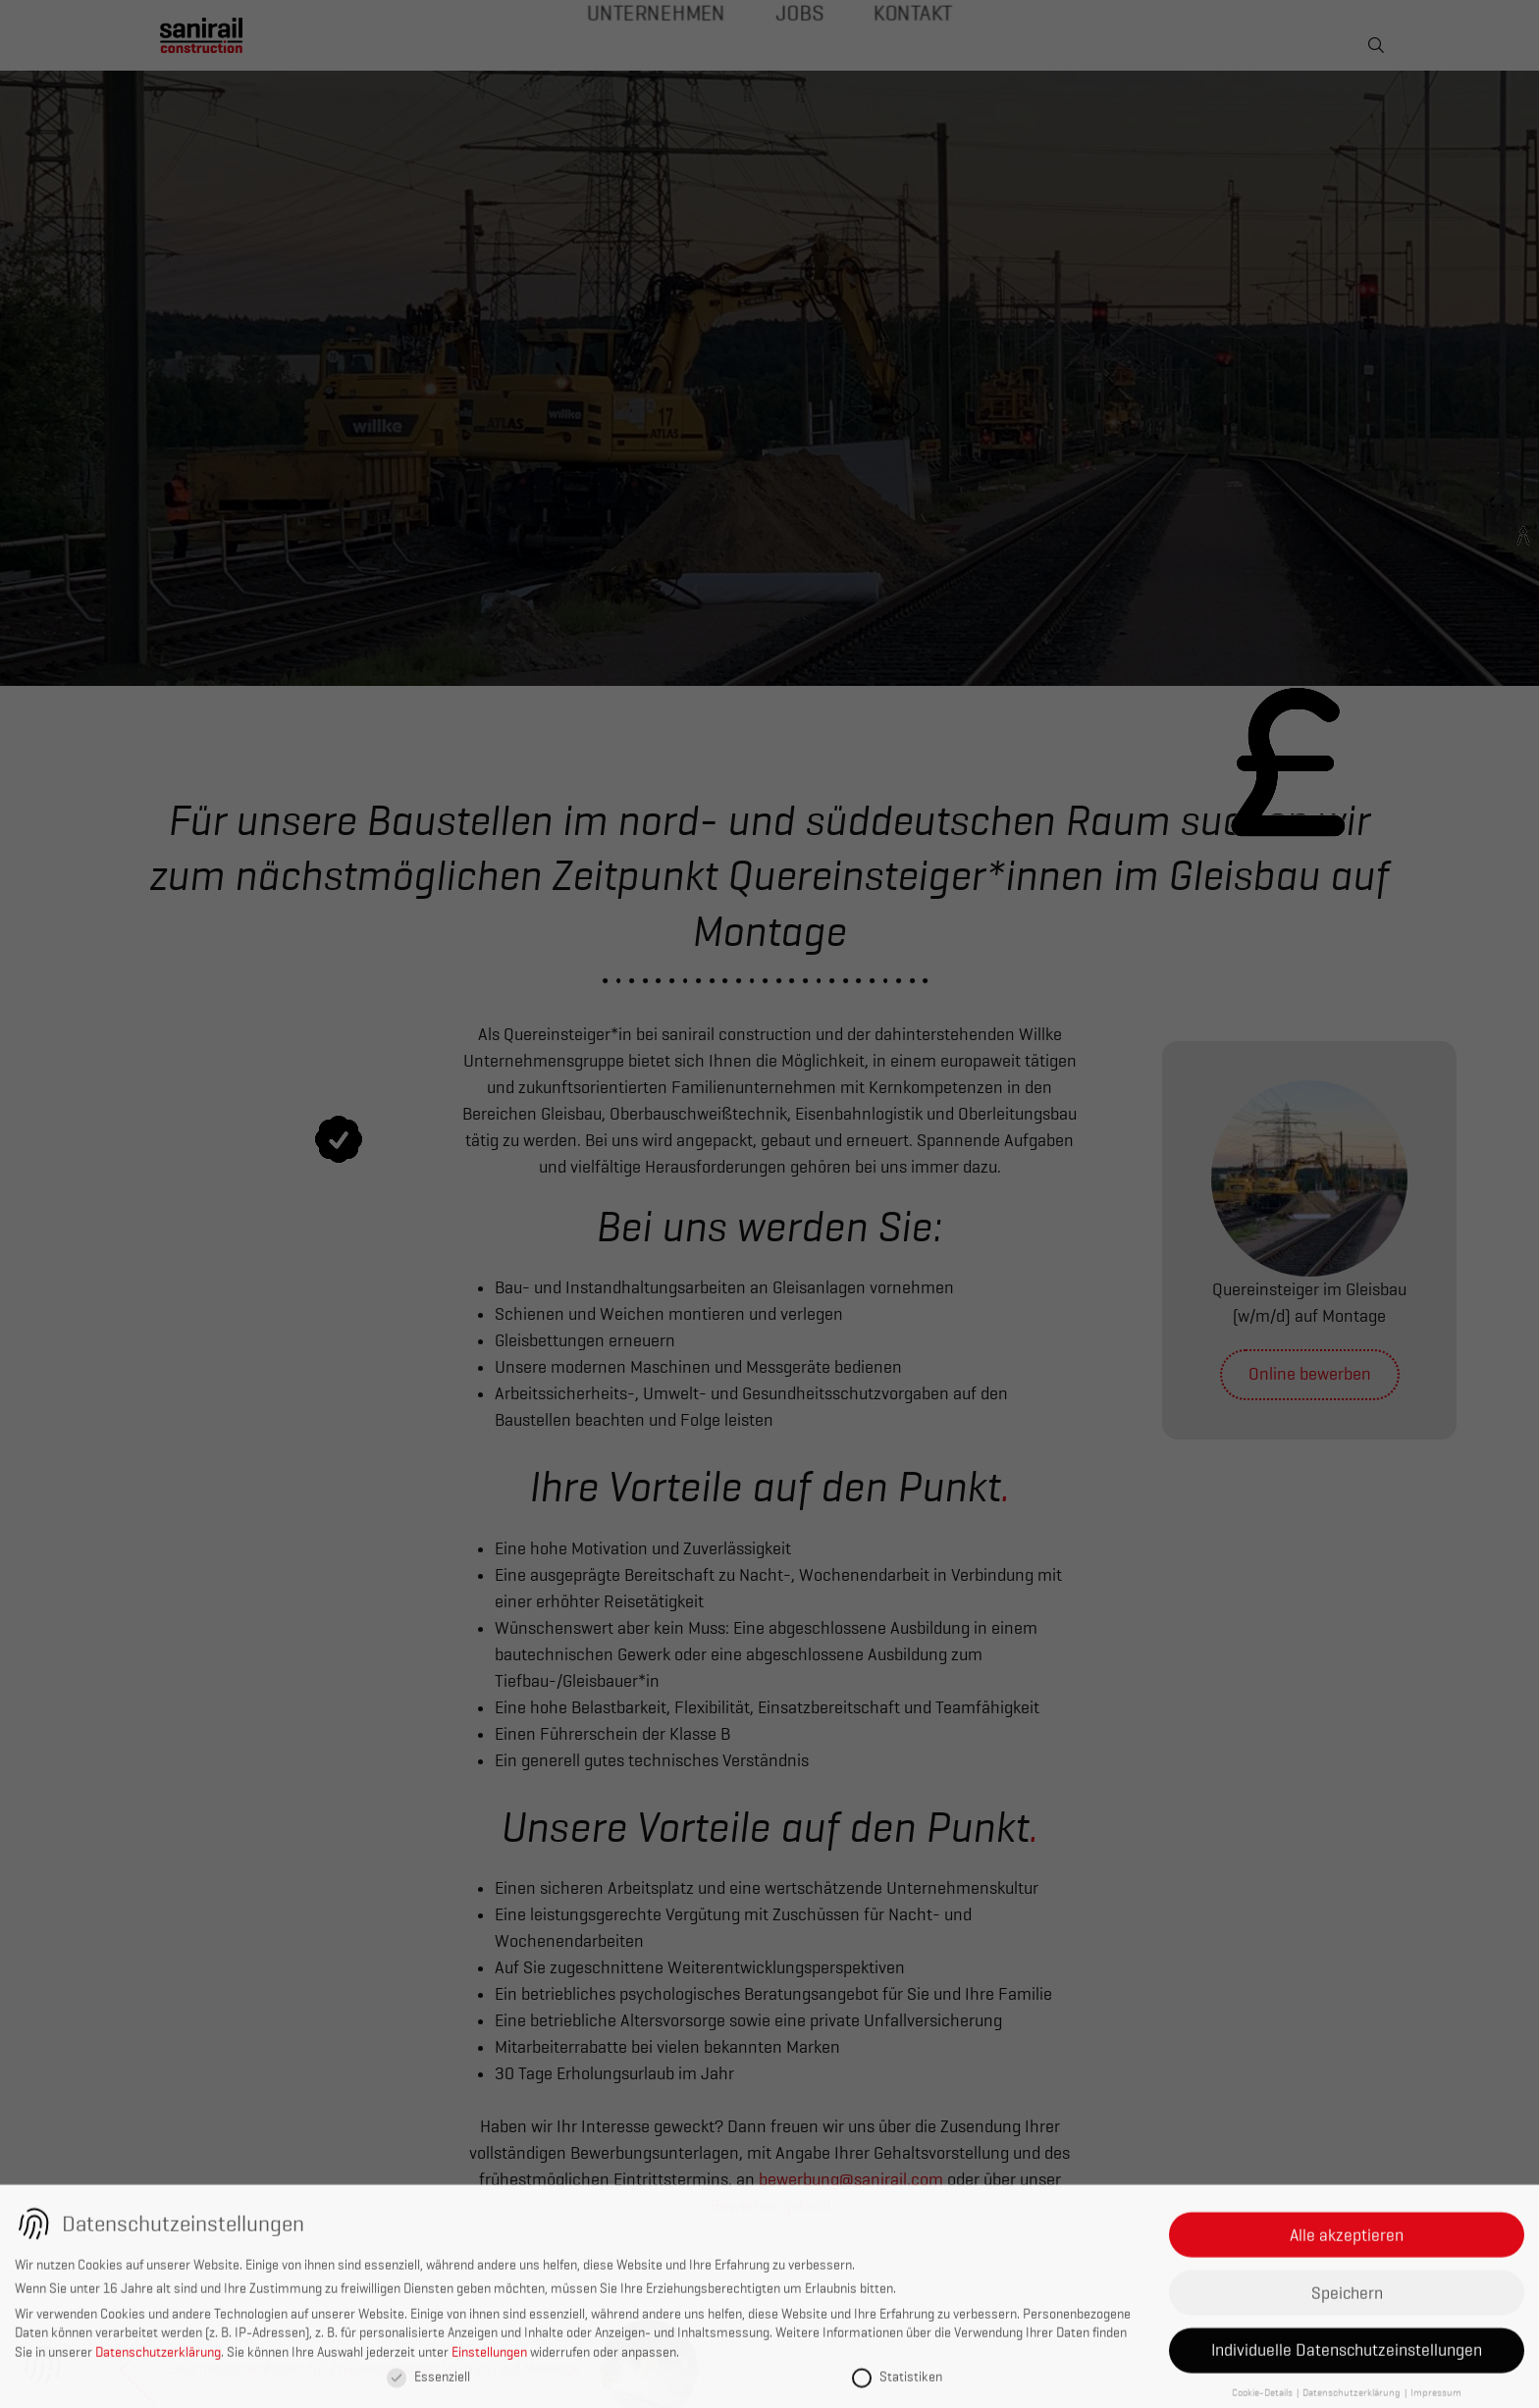 The width and height of the screenshot is (1539, 2408). I want to click on access architecture or design tools, so click(1523, 536).